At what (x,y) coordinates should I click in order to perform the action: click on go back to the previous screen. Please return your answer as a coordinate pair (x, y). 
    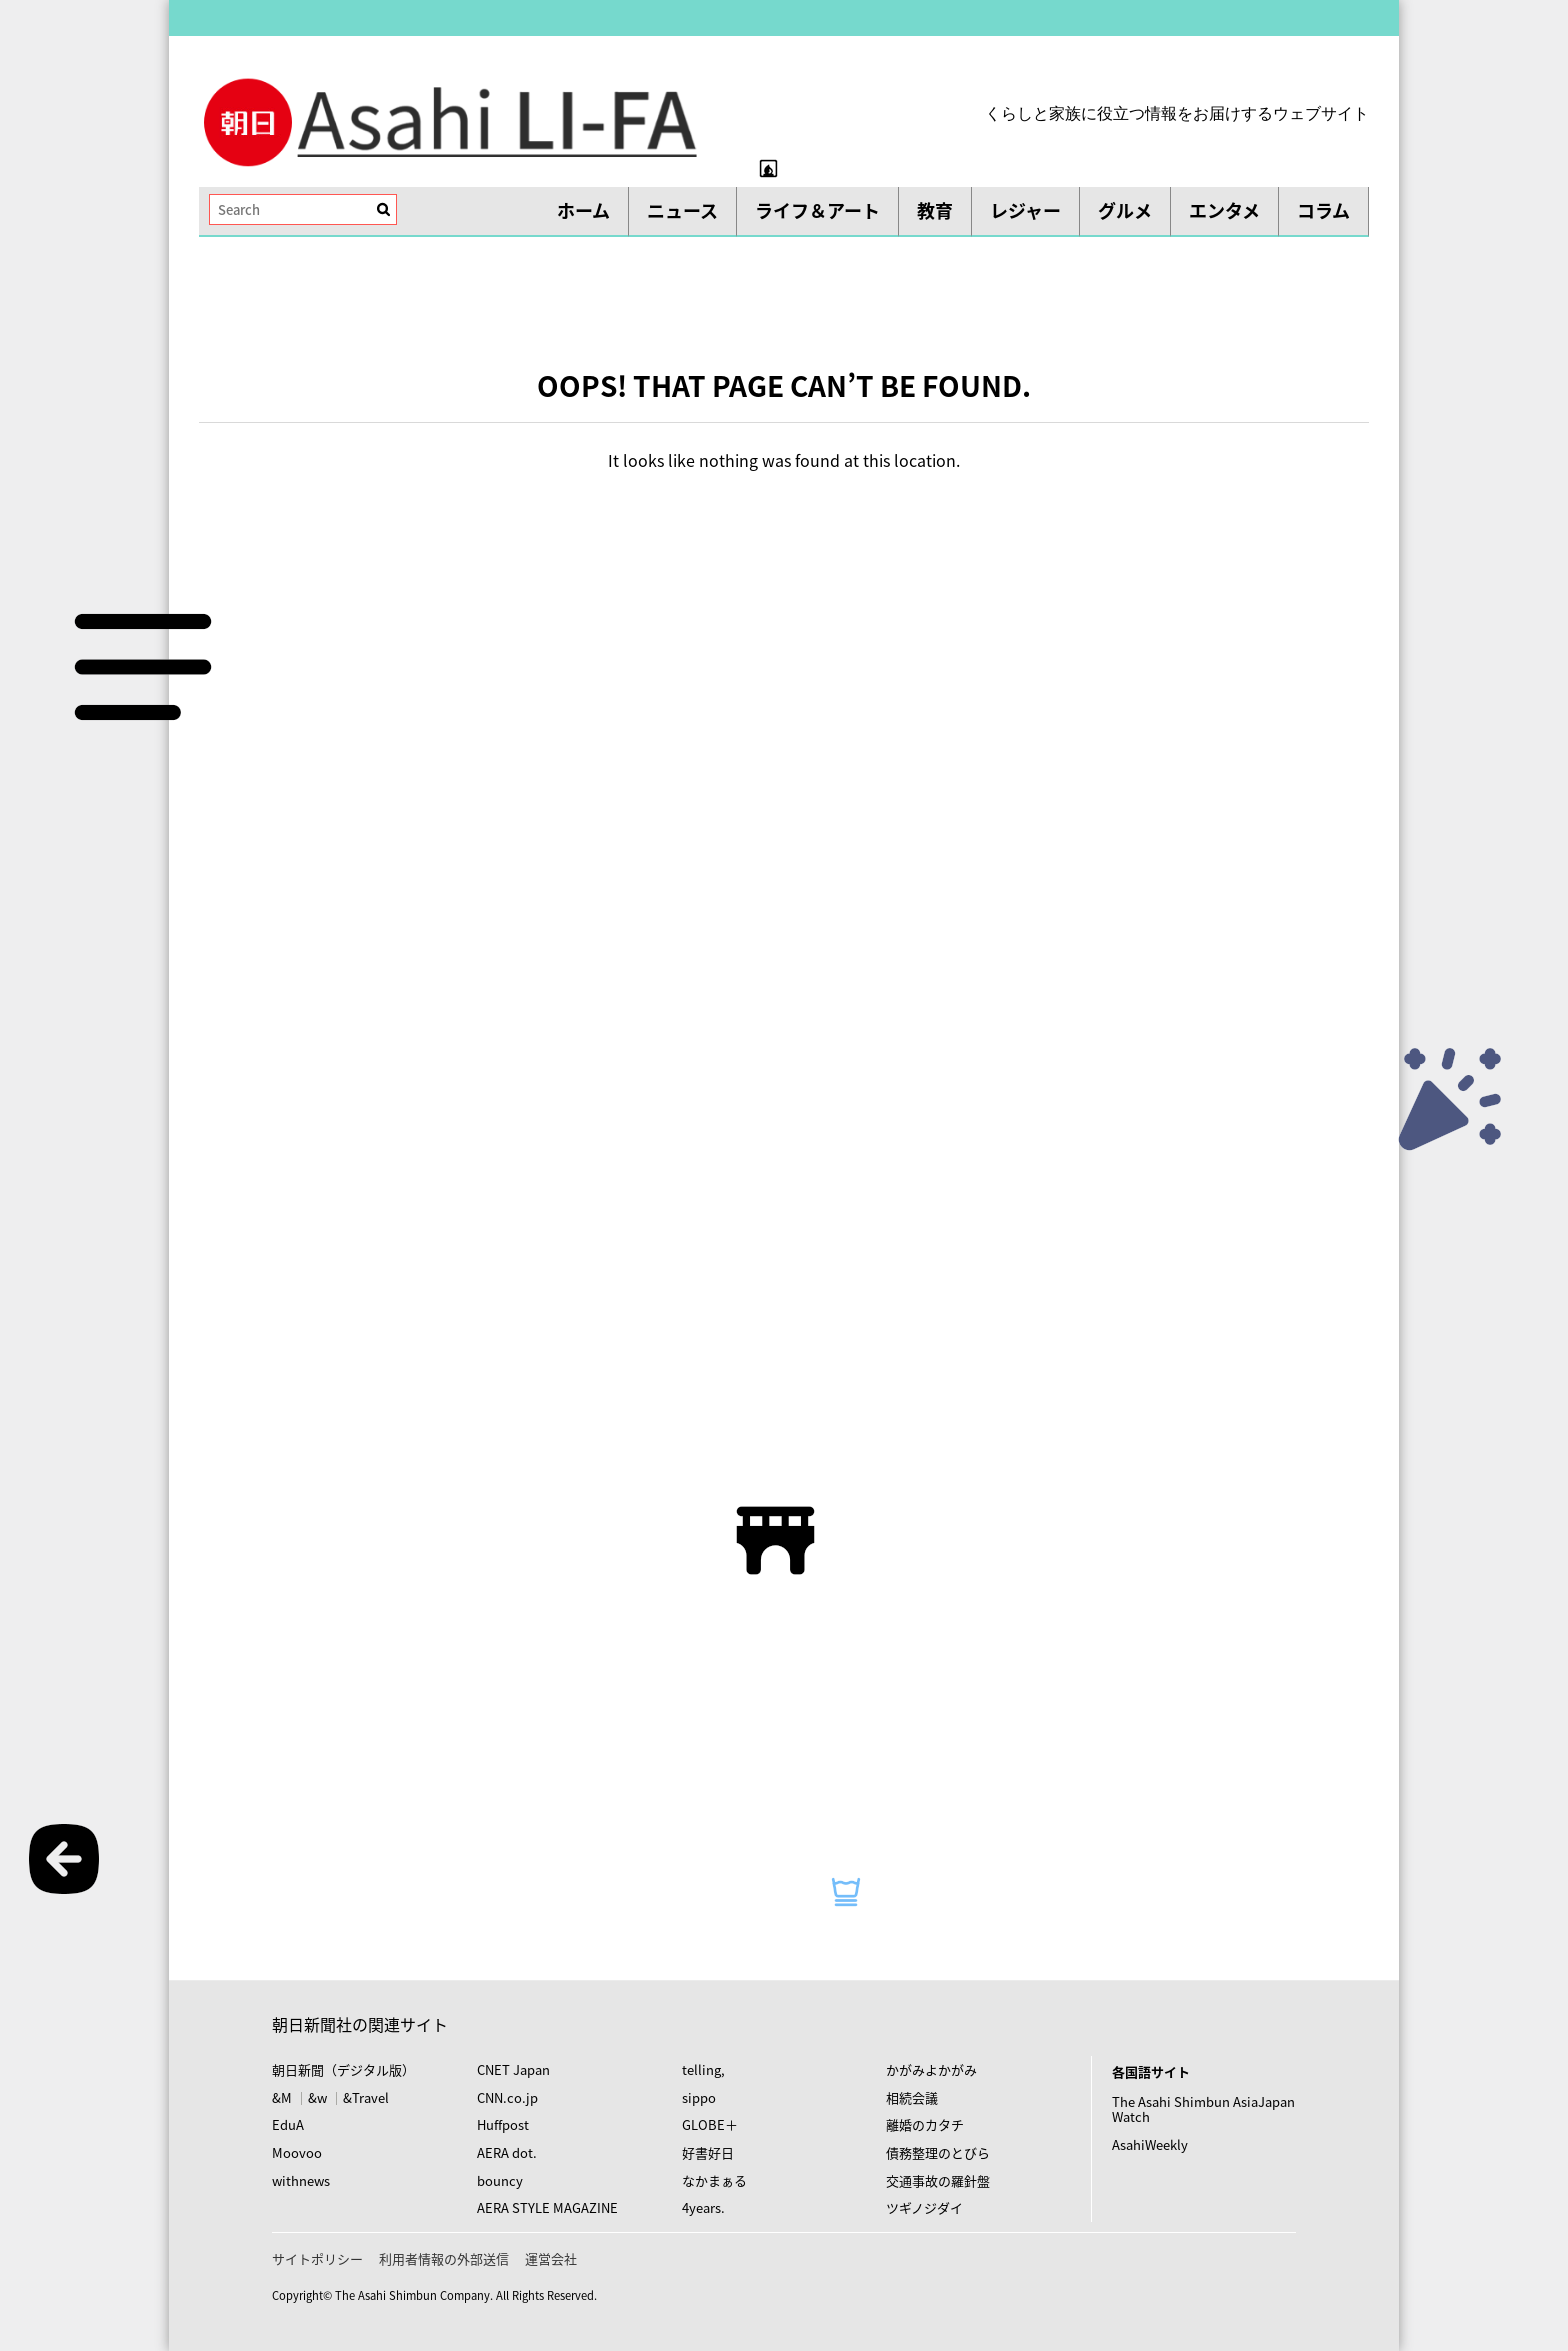
    Looking at the image, I should click on (64, 1859).